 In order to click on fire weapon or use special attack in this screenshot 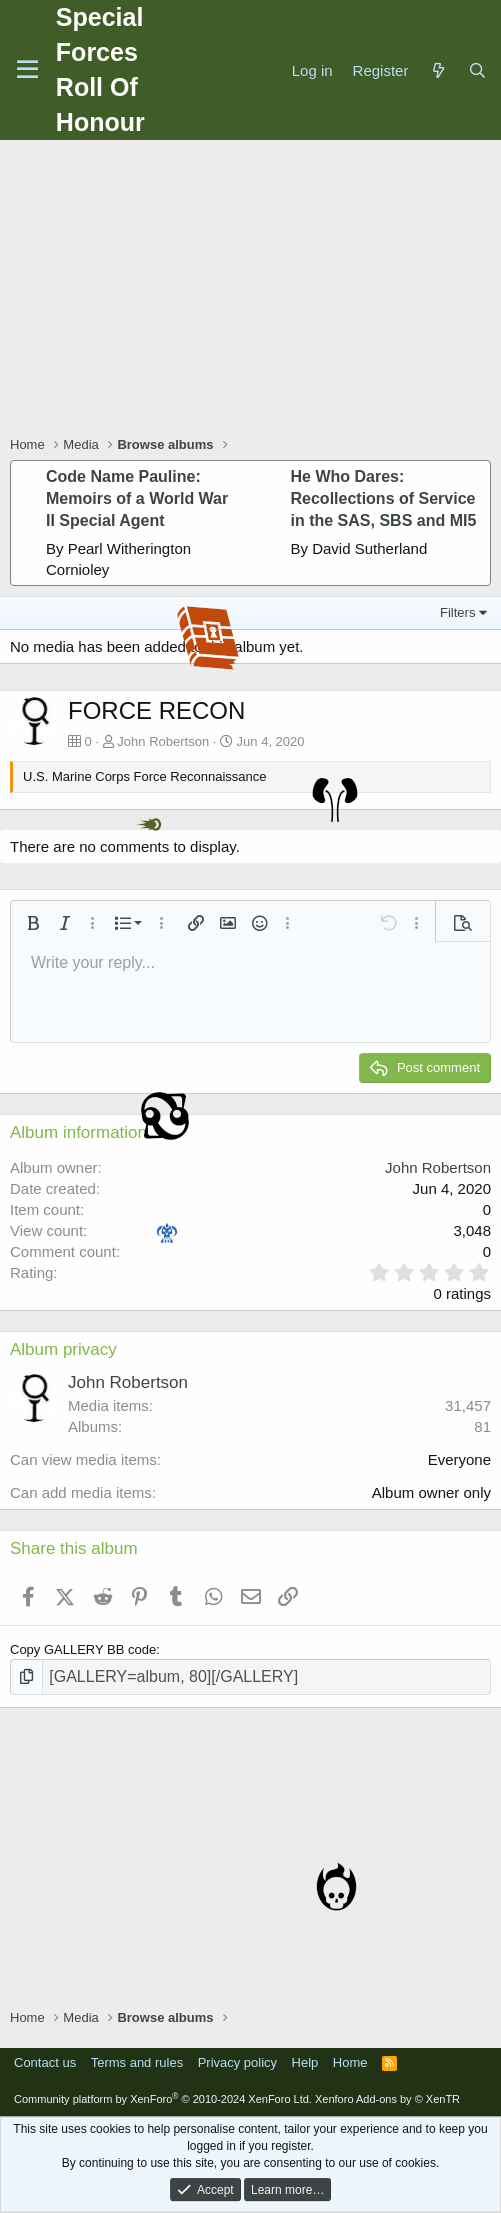, I will do `click(148, 824)`.